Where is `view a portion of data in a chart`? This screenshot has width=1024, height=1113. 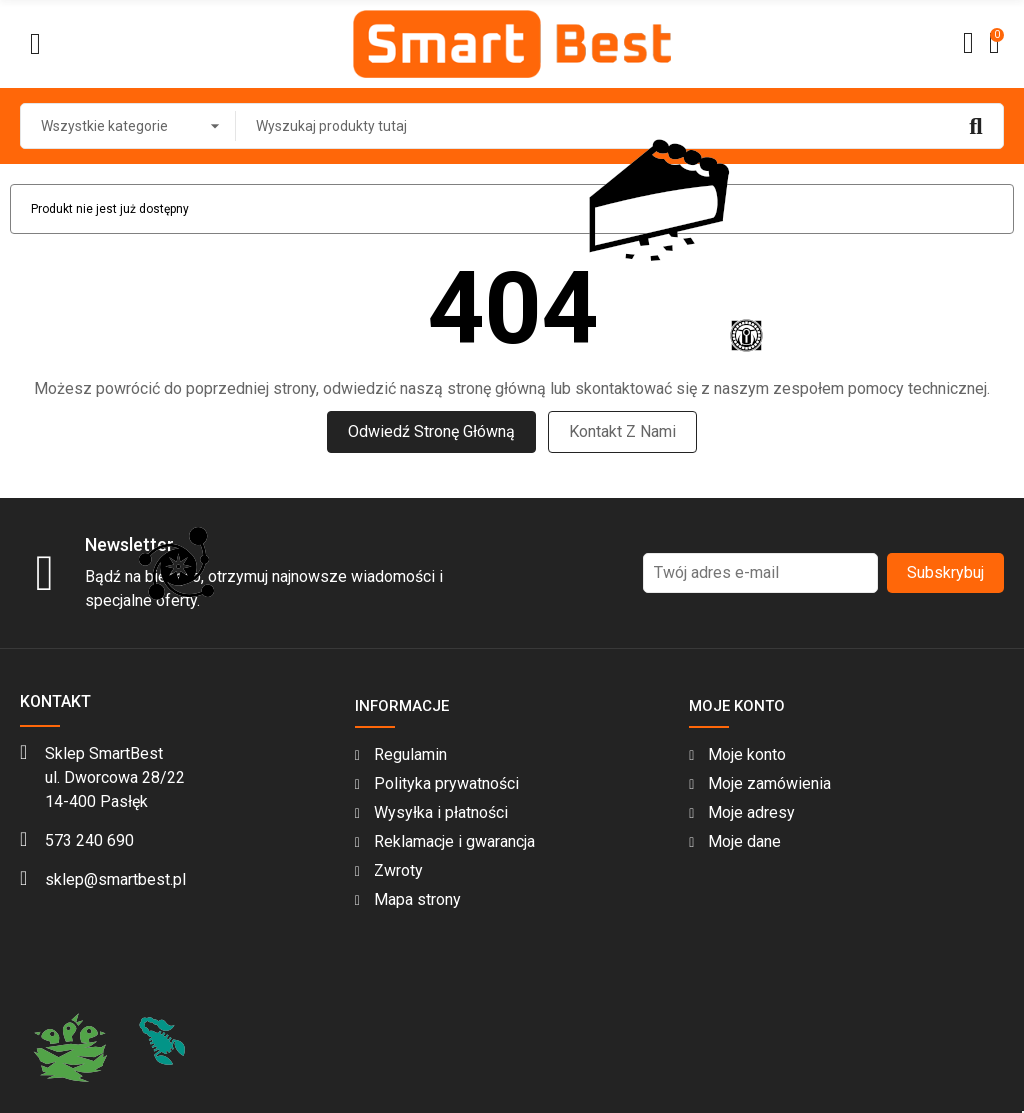 view a portion of data in a chart is located at coordinates (659, 192).